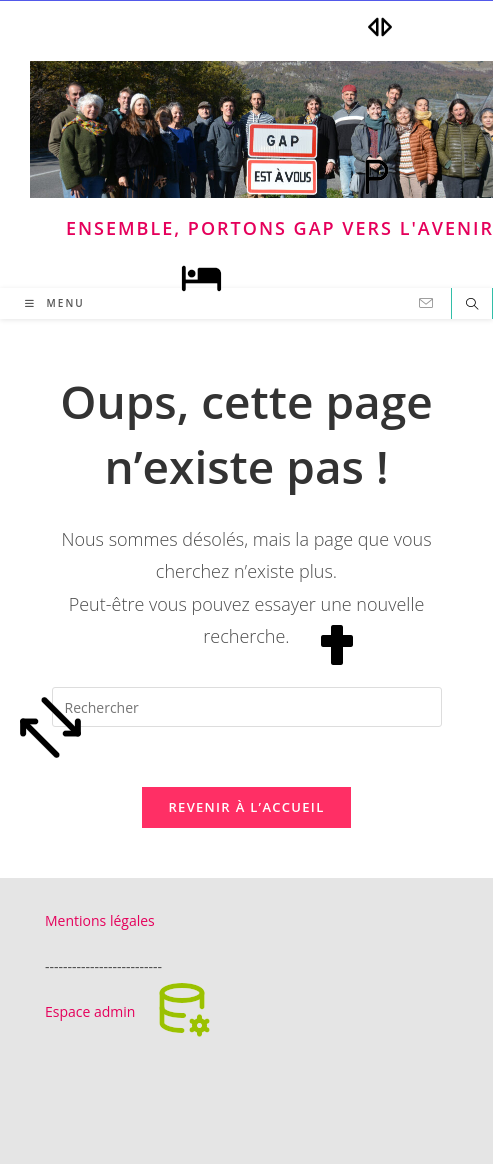 The height and width of the screenshot is (1164, 493). I want to click on book a hotel or accommodation, so click(201, 277).